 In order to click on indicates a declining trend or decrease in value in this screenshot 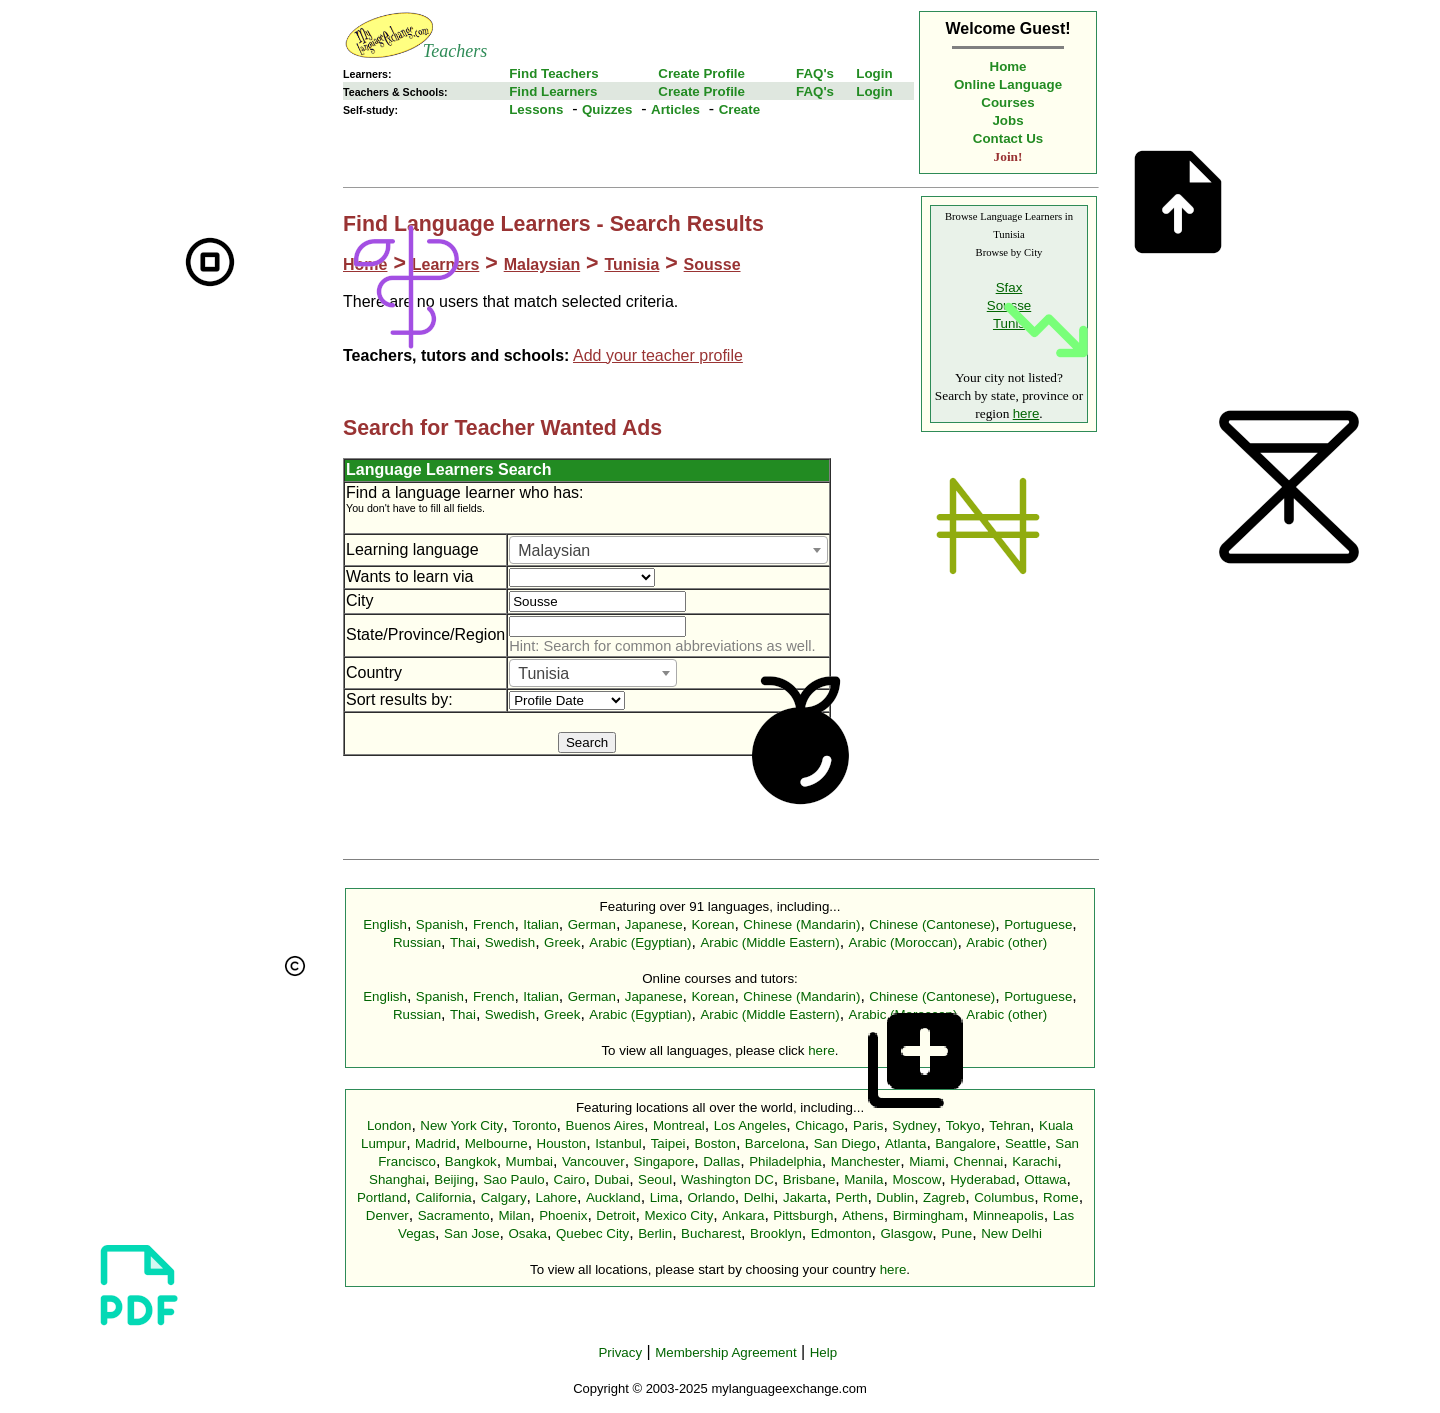, I will do `click(1046, 330)`.